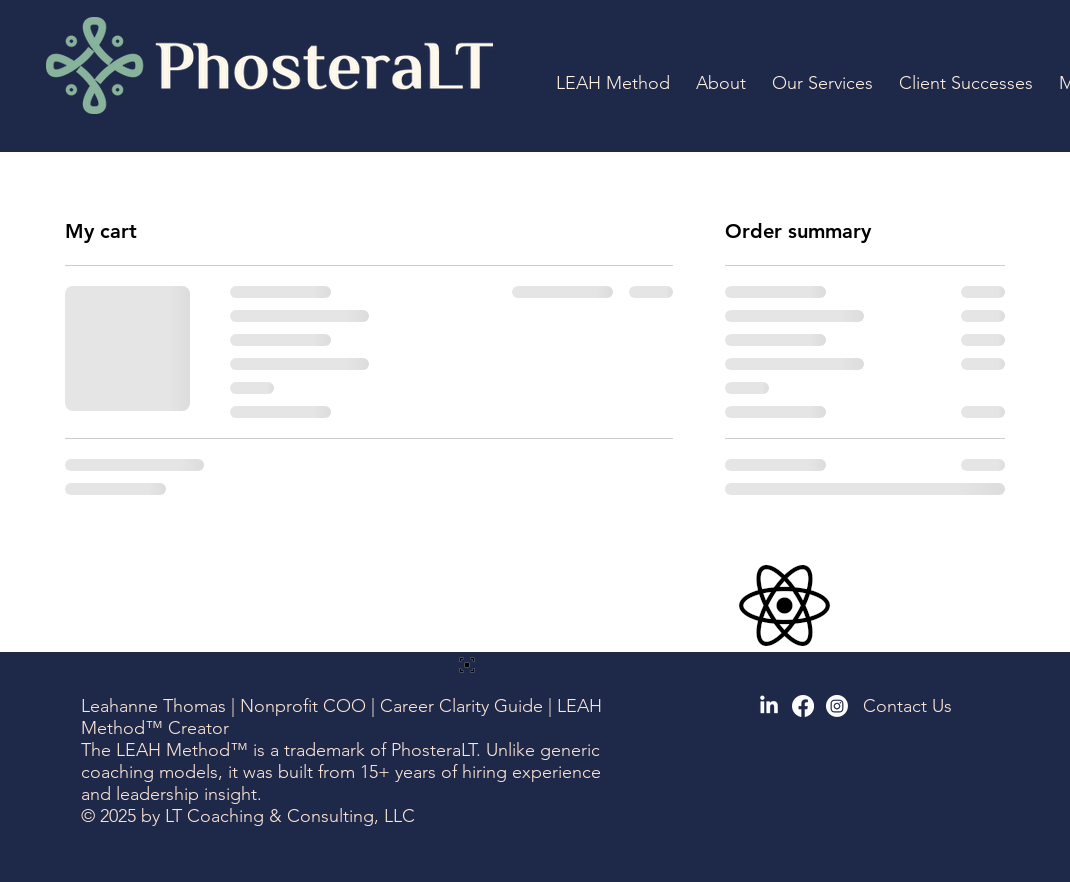 This screenshot has height=882, width=1070. What do you see at coordinates (784, 605) in the screenshot?
I see `react.js framework logo` at bounding box center [784, 605].